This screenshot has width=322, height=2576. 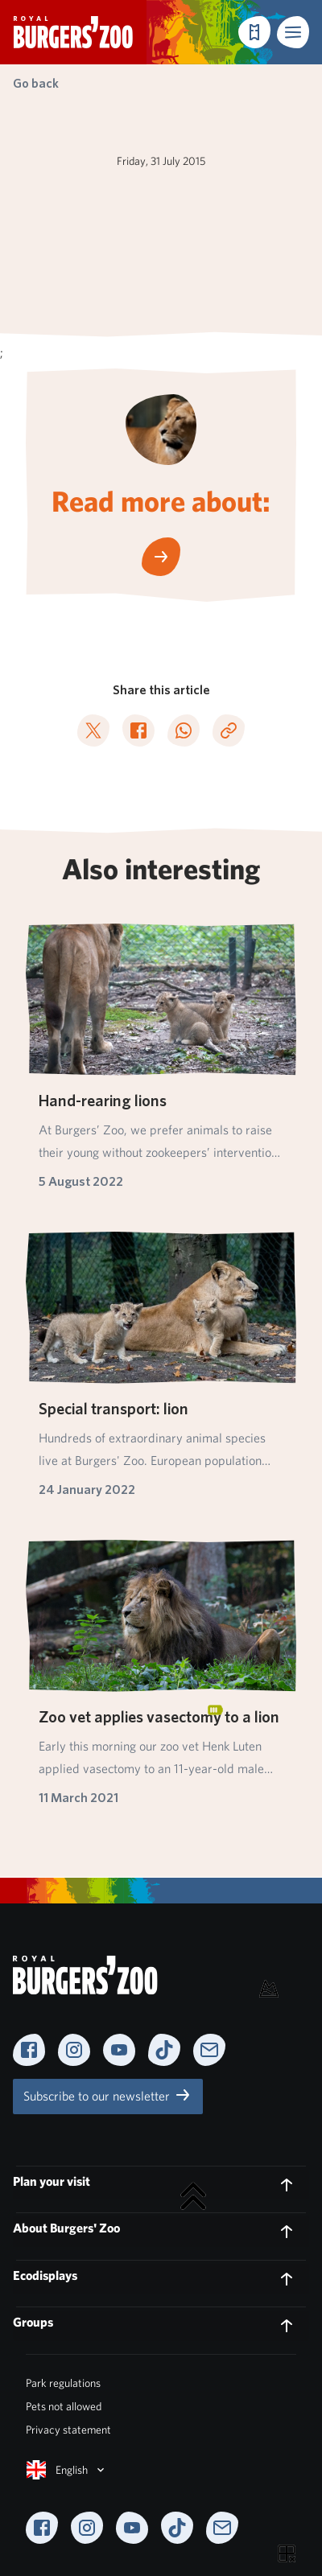 What do you see at coordinates (269, 1989) in the screenshot?
I see `view mountain or alpine destinations` at bounding box center [269, 1989].